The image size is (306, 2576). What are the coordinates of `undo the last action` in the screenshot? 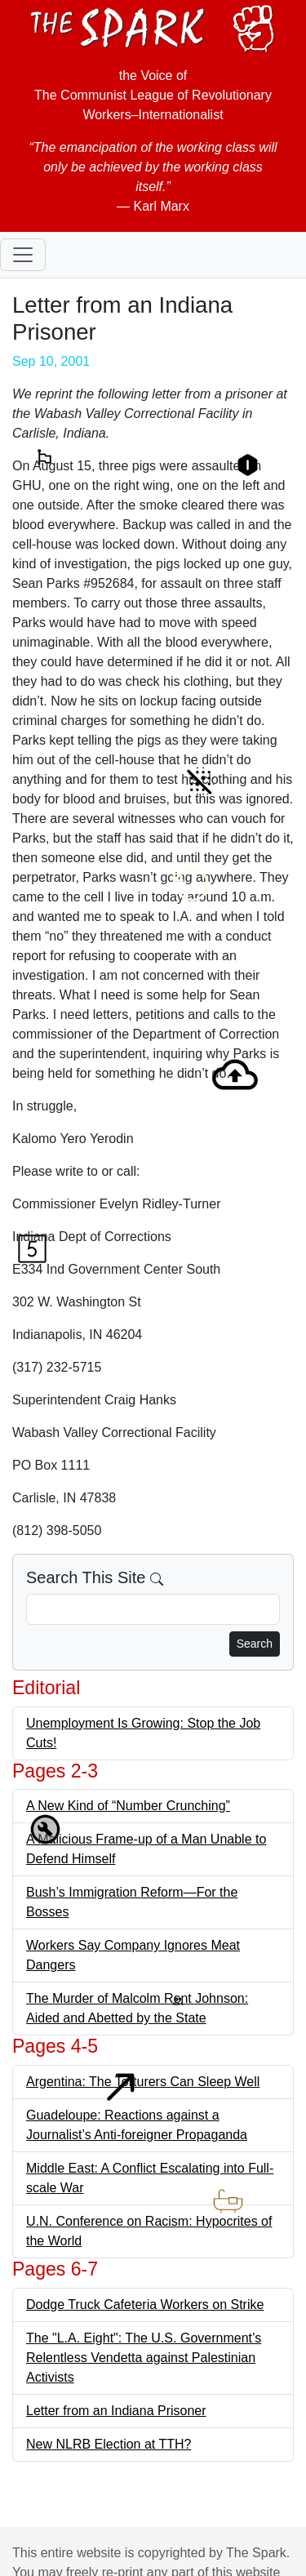 It's located at (192, 884).